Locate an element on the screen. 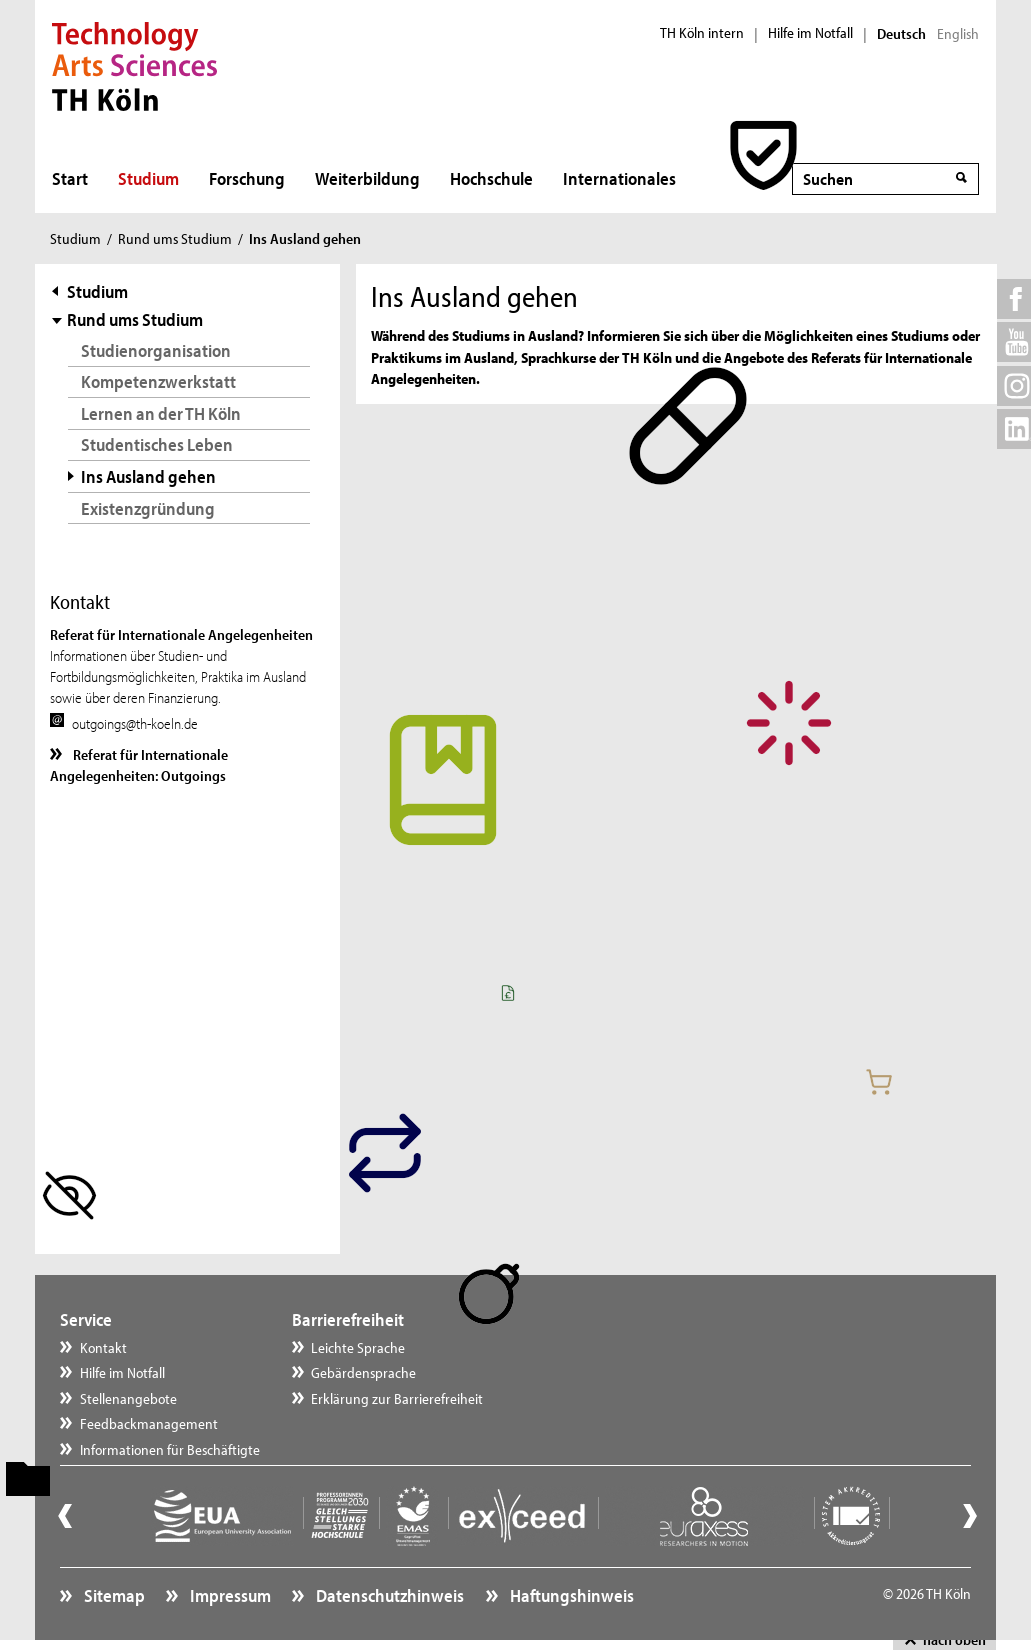 This screenshot has height=1650, width=1031. access your files and documents is located at coordinates (28, 1479).